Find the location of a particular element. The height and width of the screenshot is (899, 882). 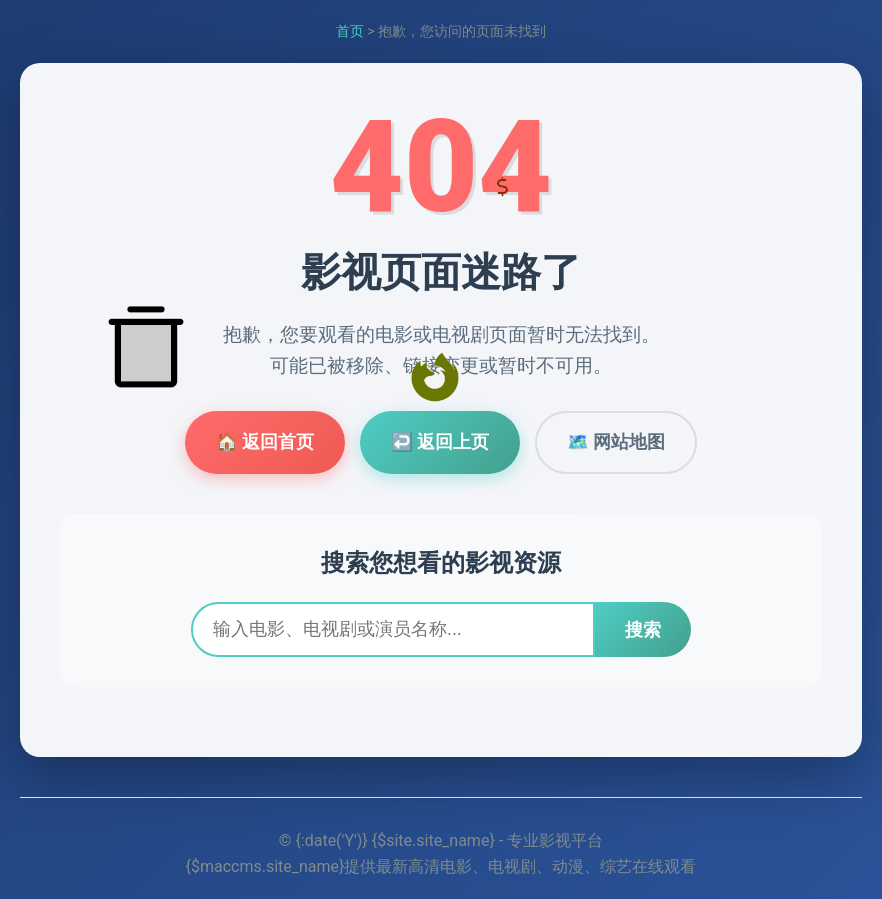

open Mozilla Firefox browser is located at coordinates (435, 377).